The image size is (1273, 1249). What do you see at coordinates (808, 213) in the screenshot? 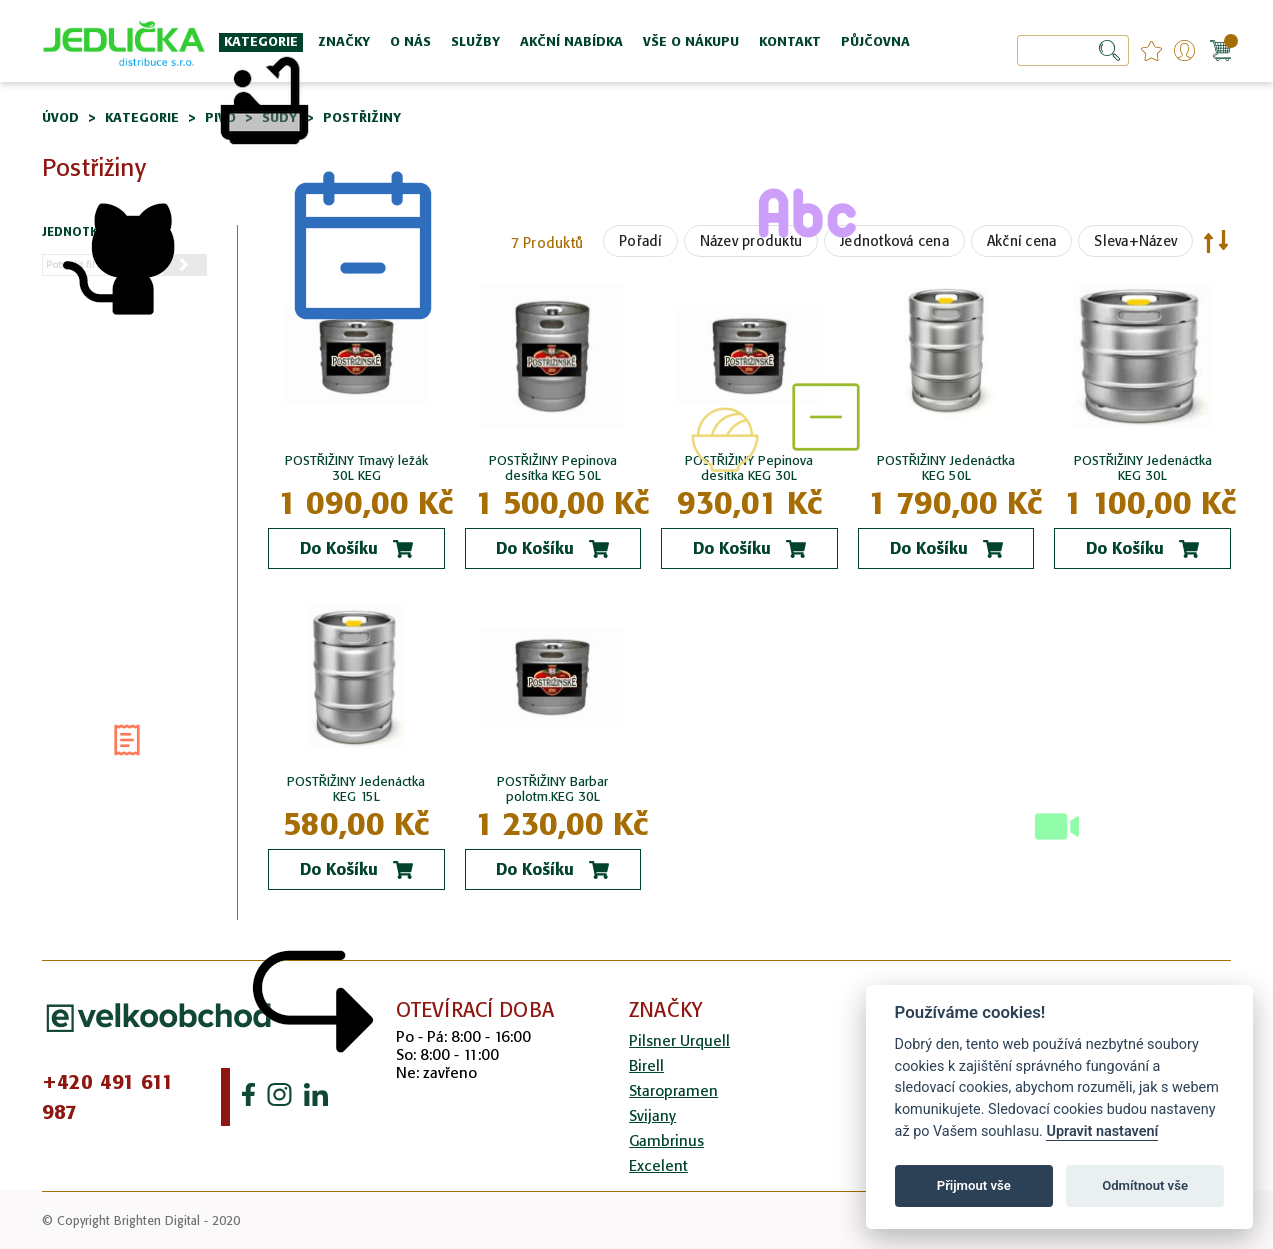
I see `access text formatting options` at bounding box center [808, 213].